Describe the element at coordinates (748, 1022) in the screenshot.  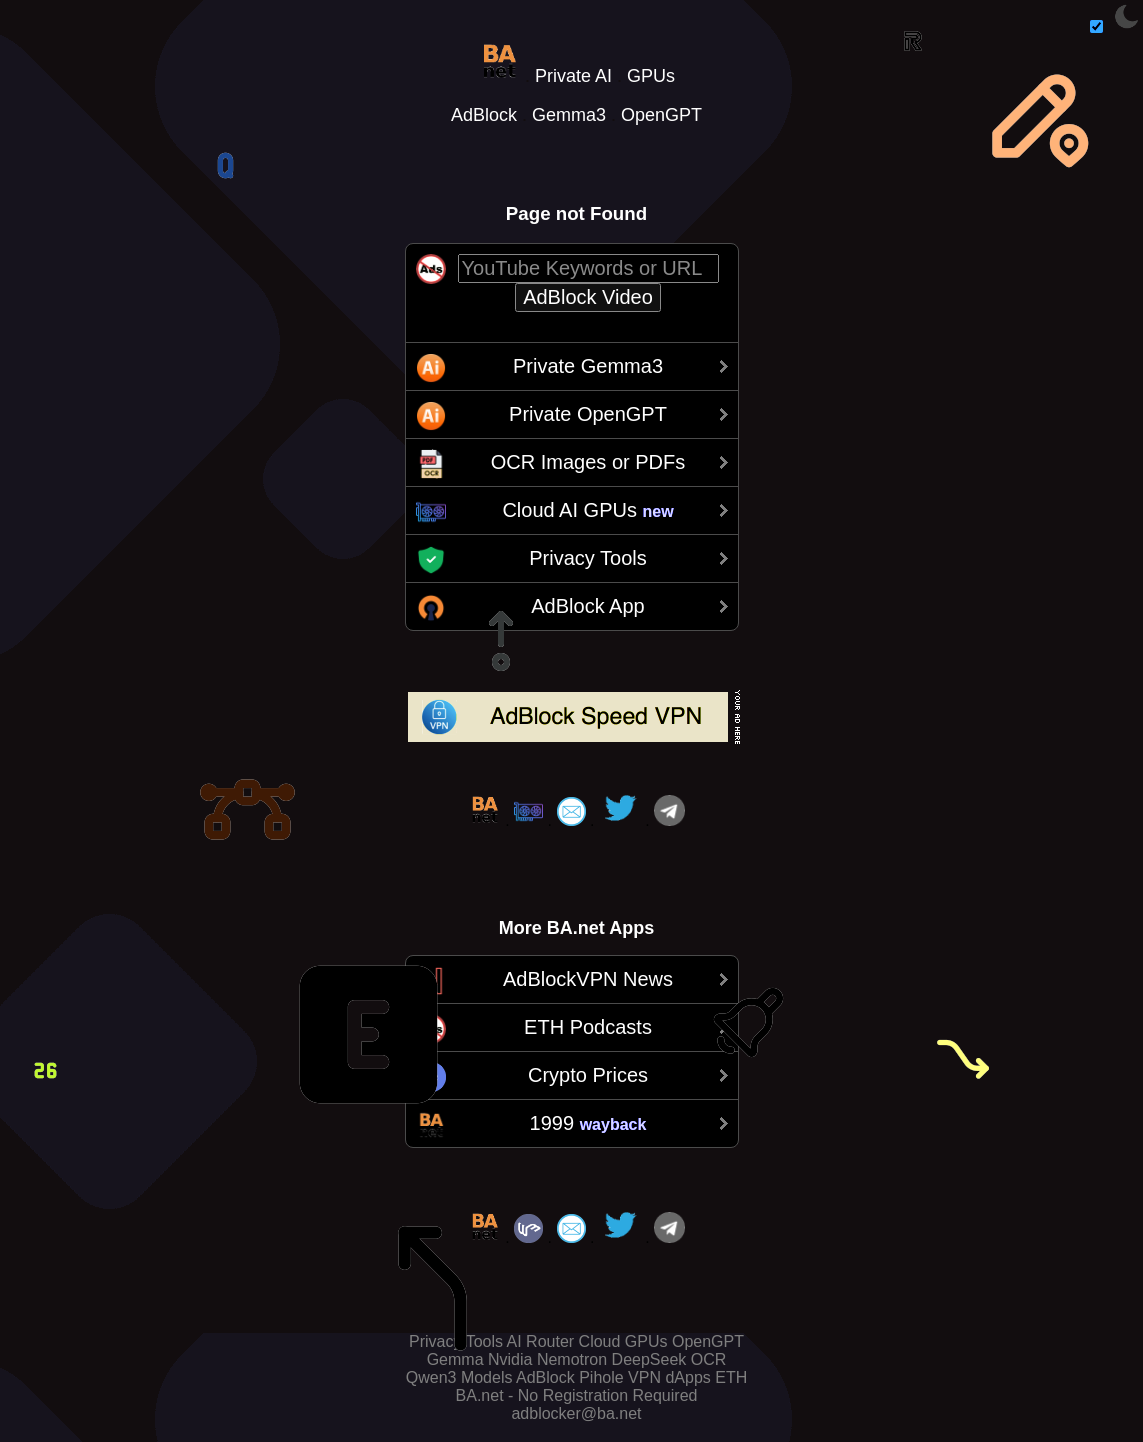
I see `view school notifications or alerts` at that location.